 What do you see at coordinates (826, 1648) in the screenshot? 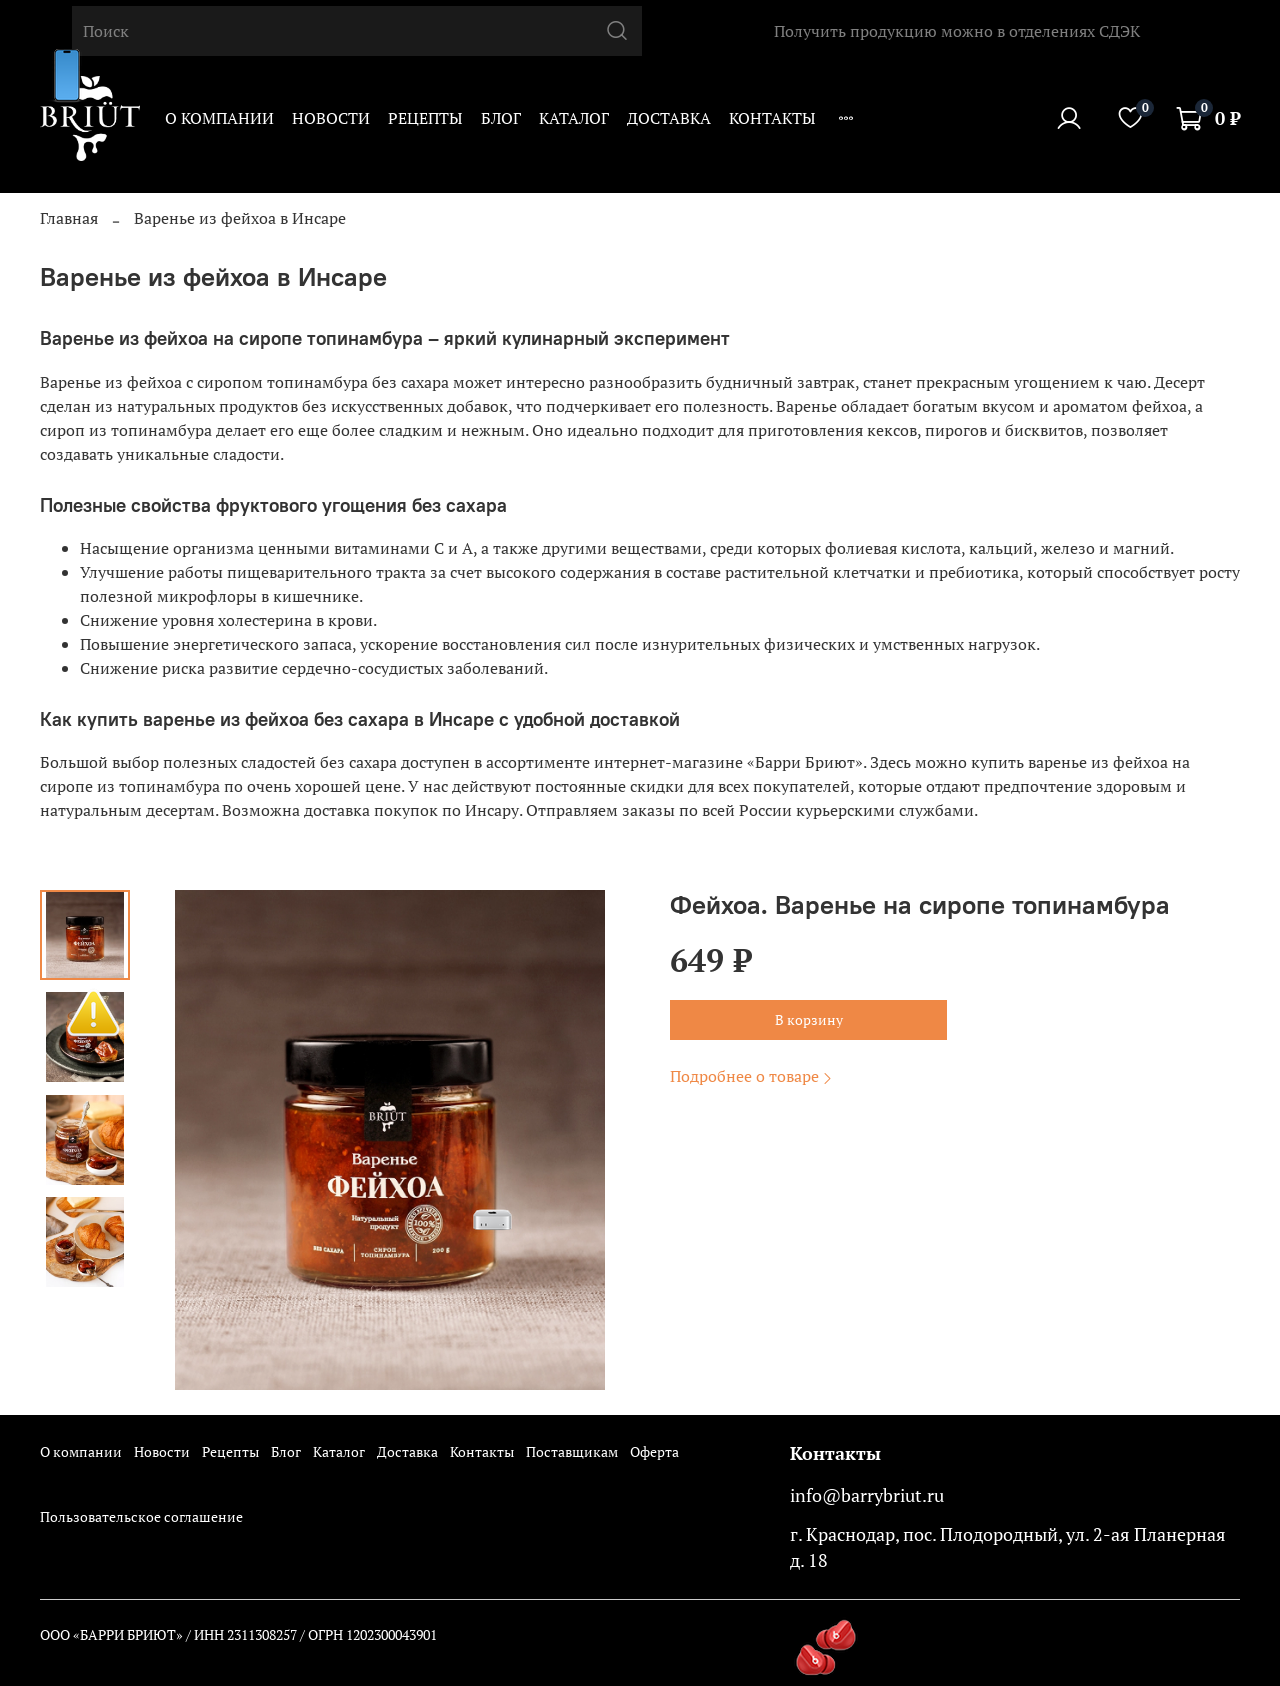
I see `beats earbuds bluetooth device icon` at bounding box center [826, 1648].